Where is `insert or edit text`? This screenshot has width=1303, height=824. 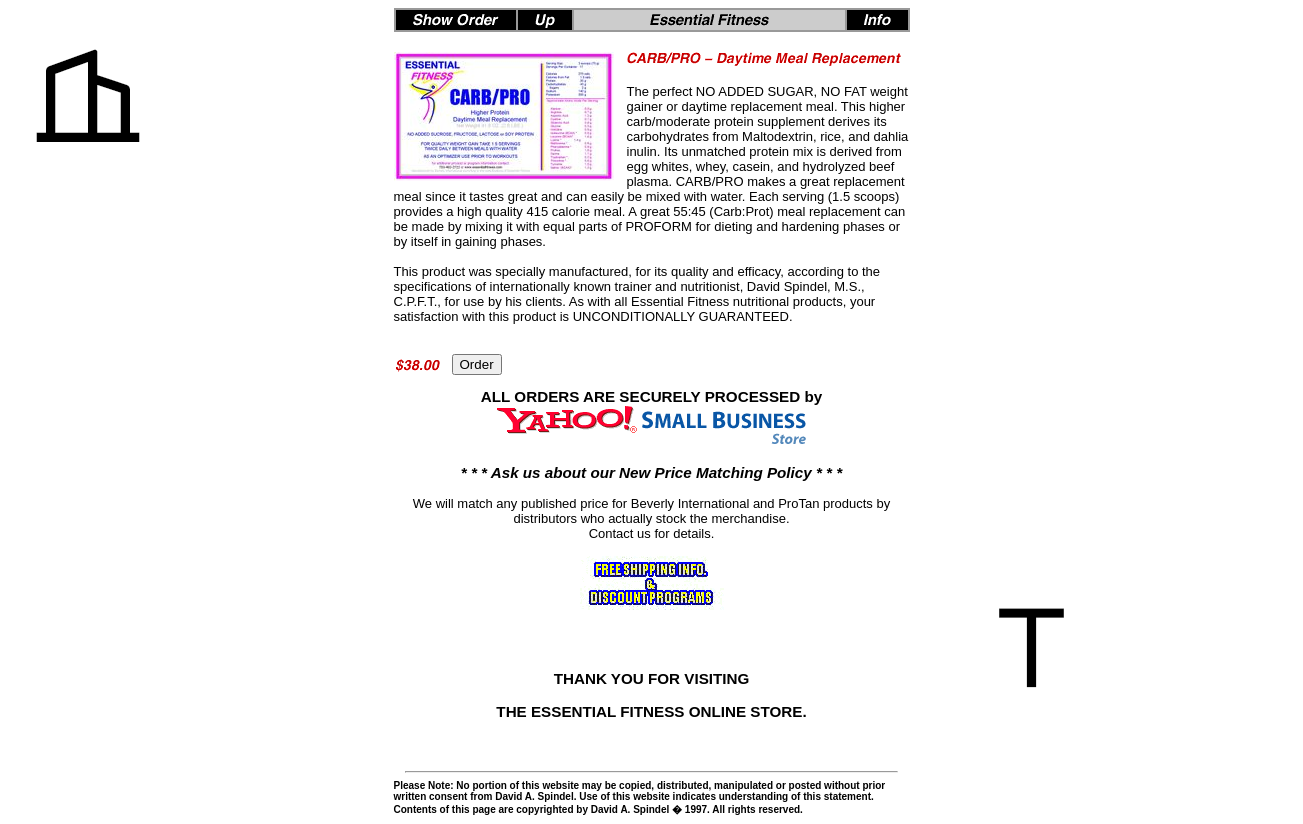 insert or edit text is located at coordinates (1031, 645).